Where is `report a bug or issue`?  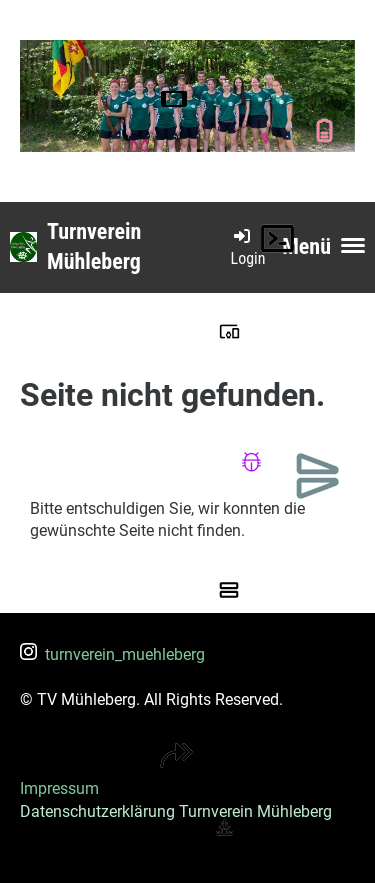
report a bug or issue is located at coordinates (251, 461).